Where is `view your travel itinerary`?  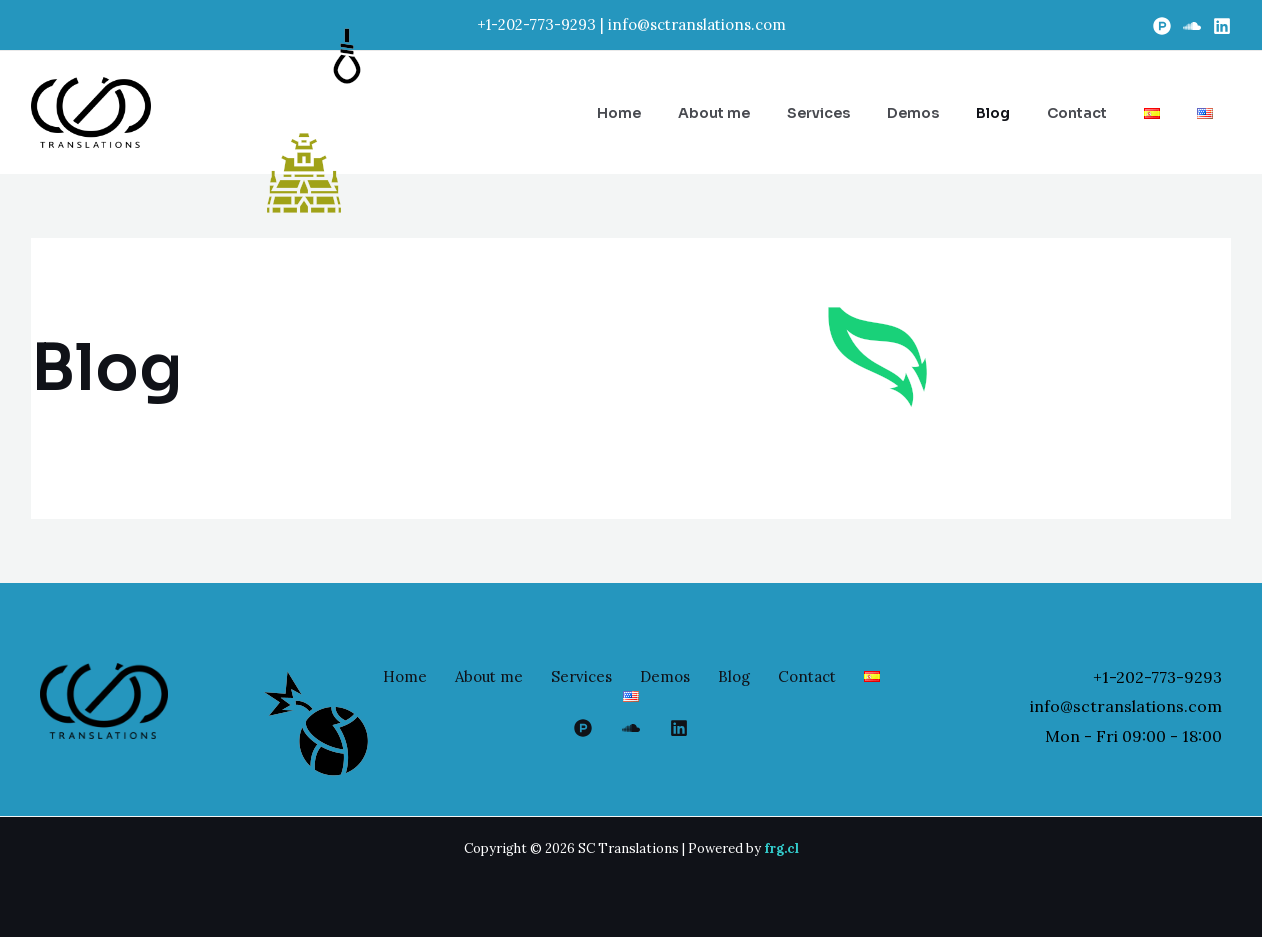
view your travel itinerary is located at coordinates (877, 357).